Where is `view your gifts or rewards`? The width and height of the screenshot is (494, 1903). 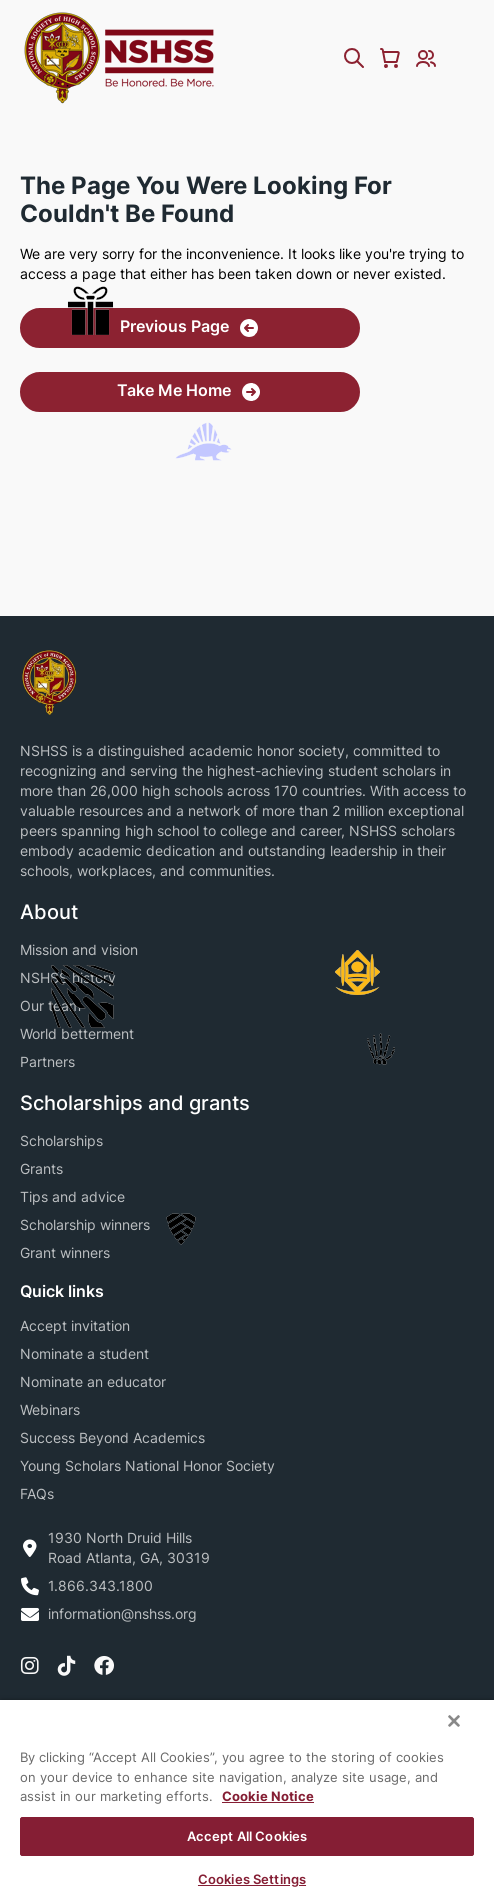
view your gifts or rewards is located at coordinates (90, 308).